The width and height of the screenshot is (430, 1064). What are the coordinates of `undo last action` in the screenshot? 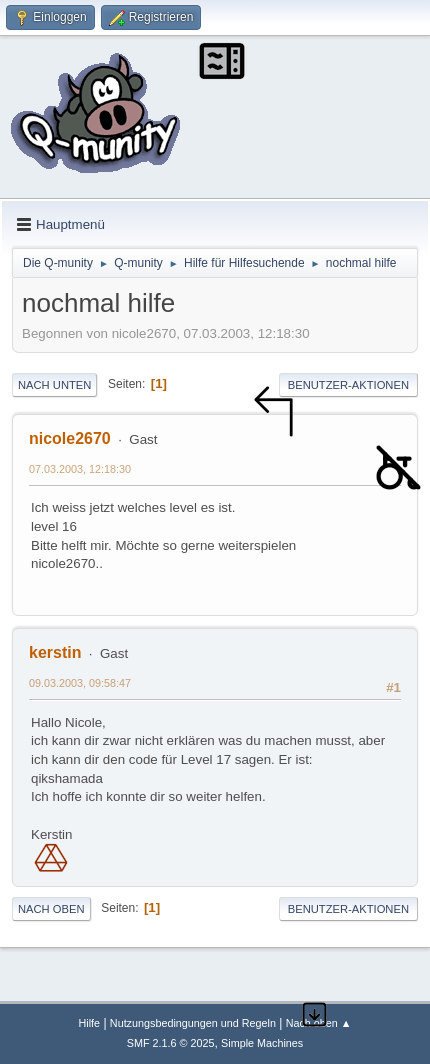 It's located at (275, 411).